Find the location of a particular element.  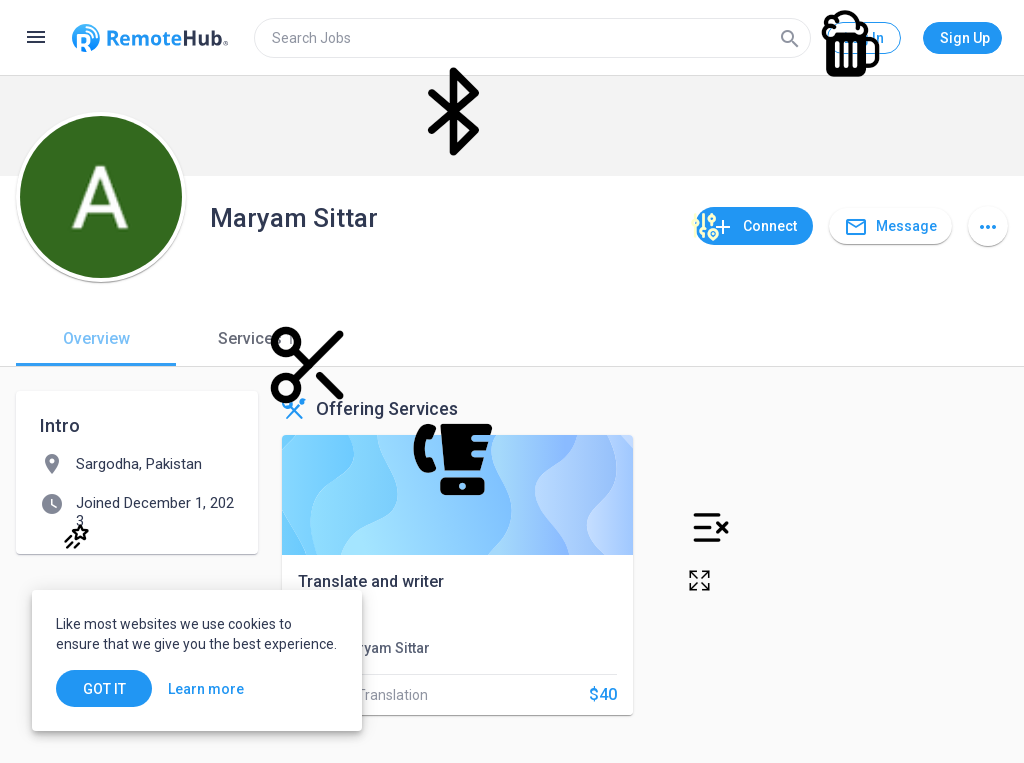

remove item from list is located at coordinates (711, 527).